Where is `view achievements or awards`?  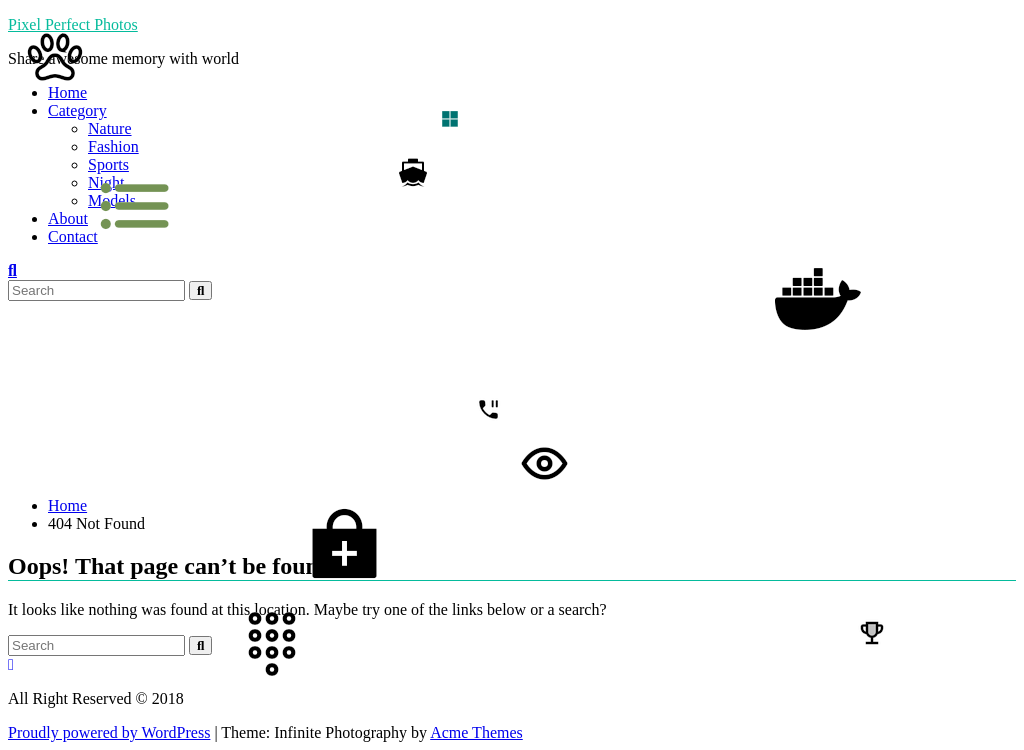
view achievements or awards is located at coordinates (872, 633).